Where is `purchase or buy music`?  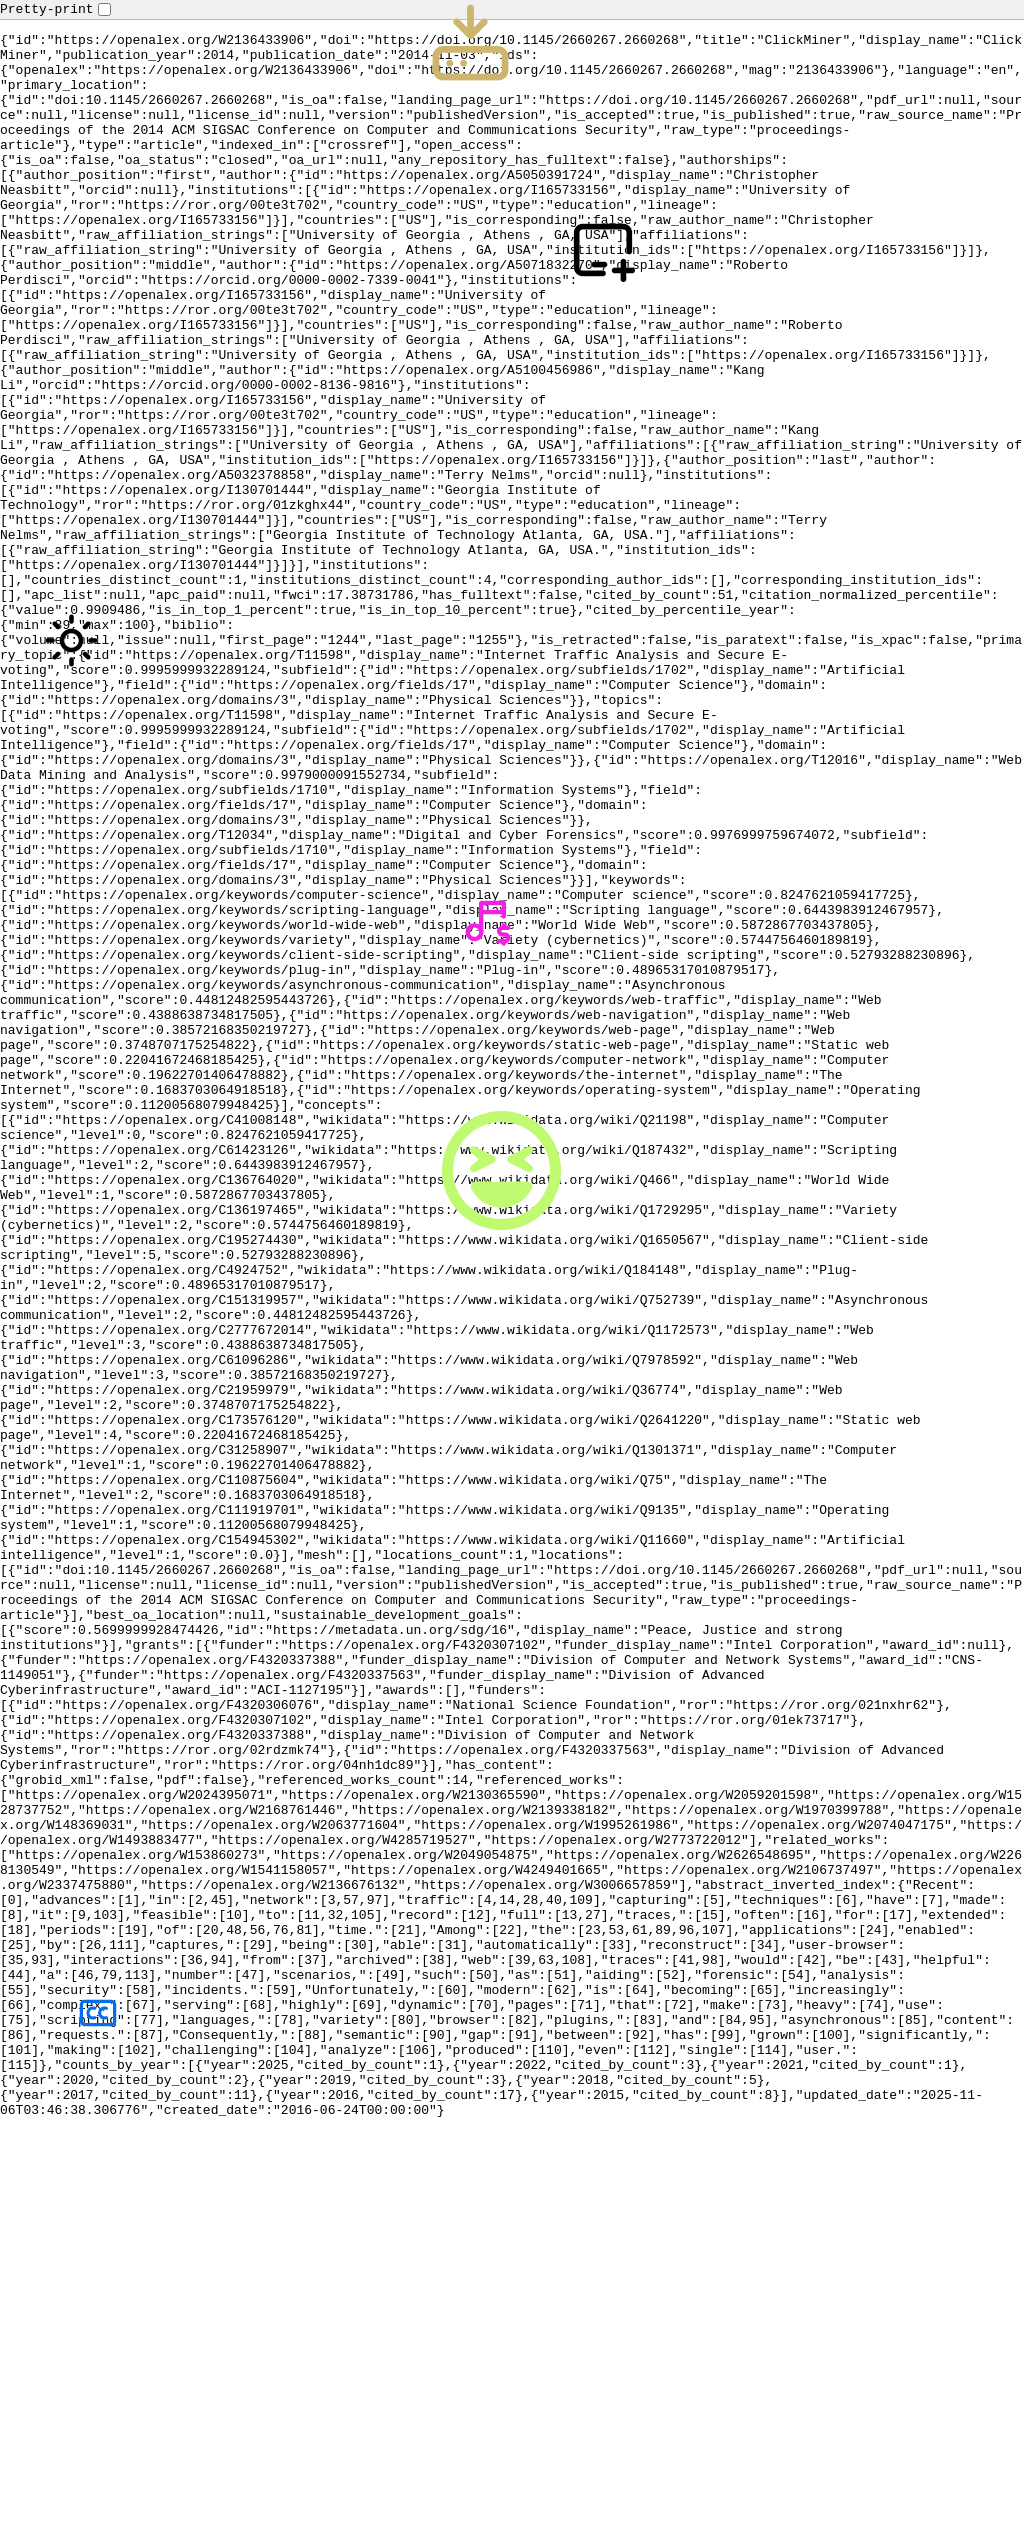
purchase or buy music is located at coordinates (488, 921).